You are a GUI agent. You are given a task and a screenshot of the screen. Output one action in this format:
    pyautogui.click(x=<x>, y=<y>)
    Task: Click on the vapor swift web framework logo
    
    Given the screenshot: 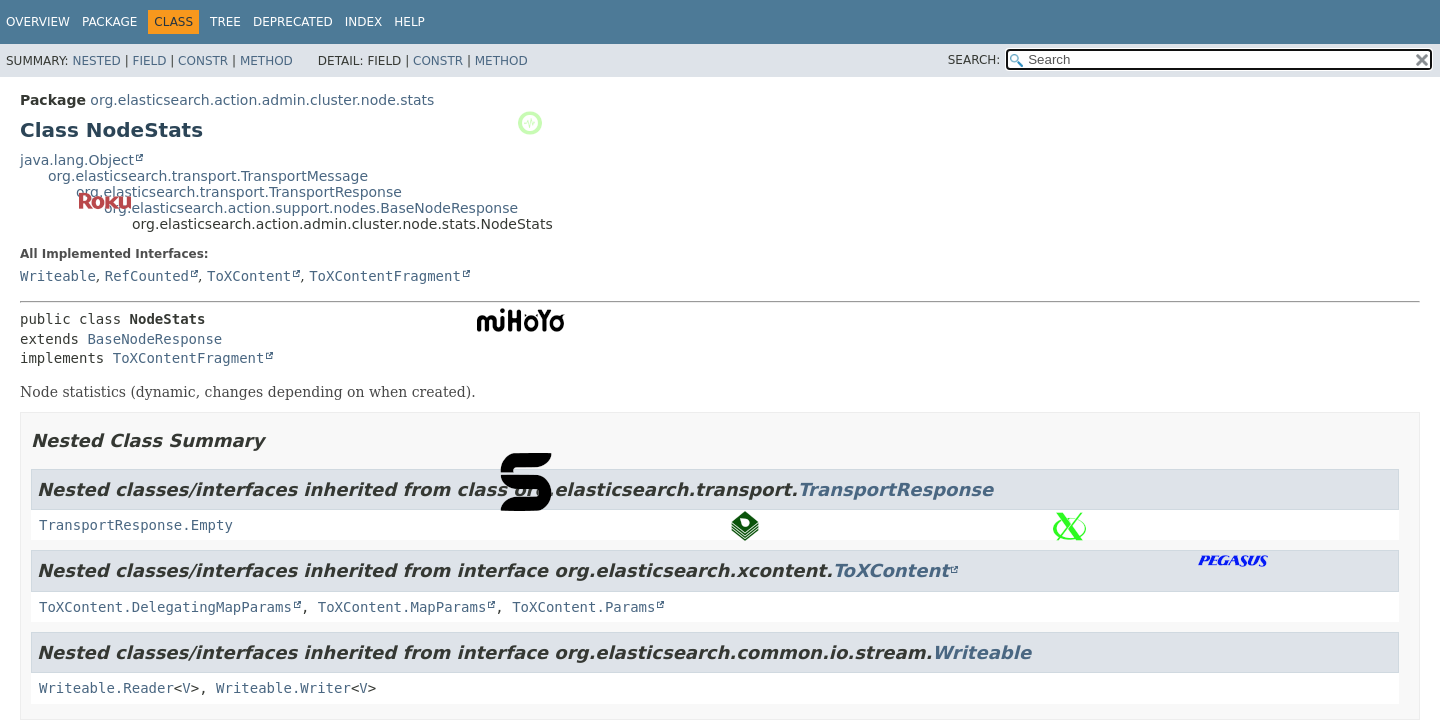 What is the action you would take?
    pyautogui.click(x=745, y=526)
    